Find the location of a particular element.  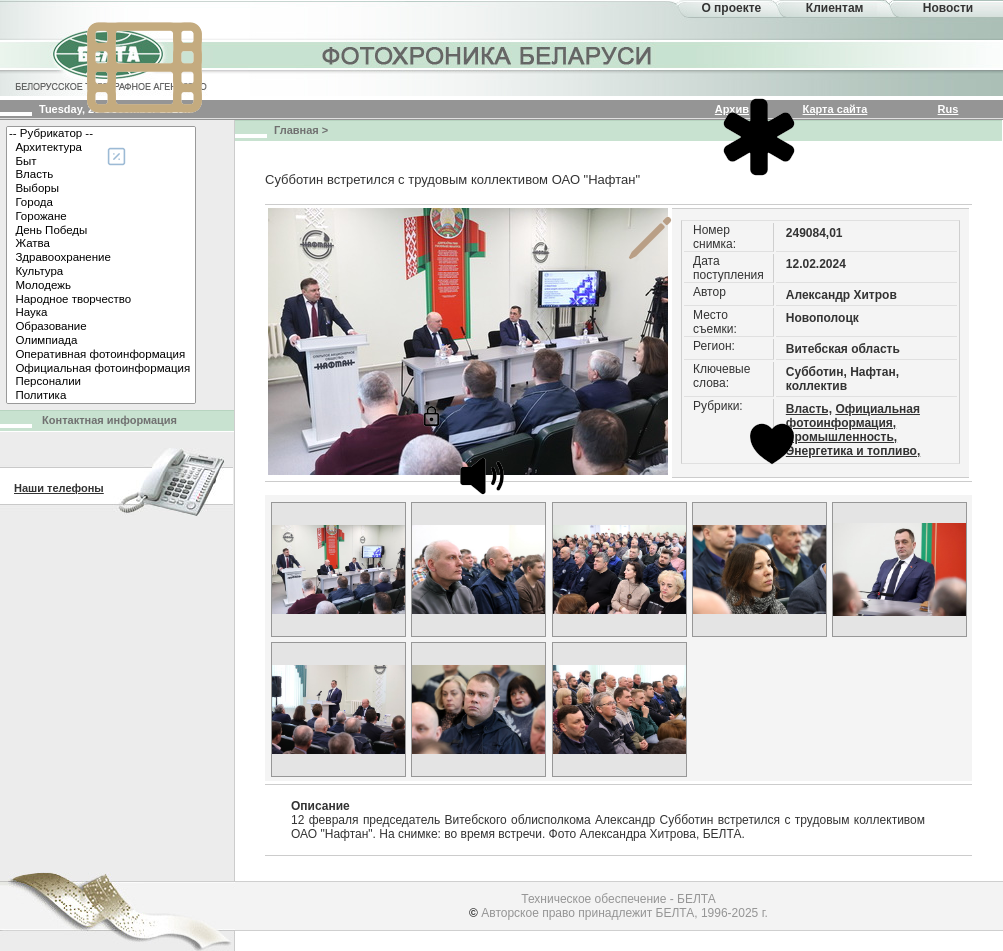

access medical or health-related features is located at coordinates (759, 137).